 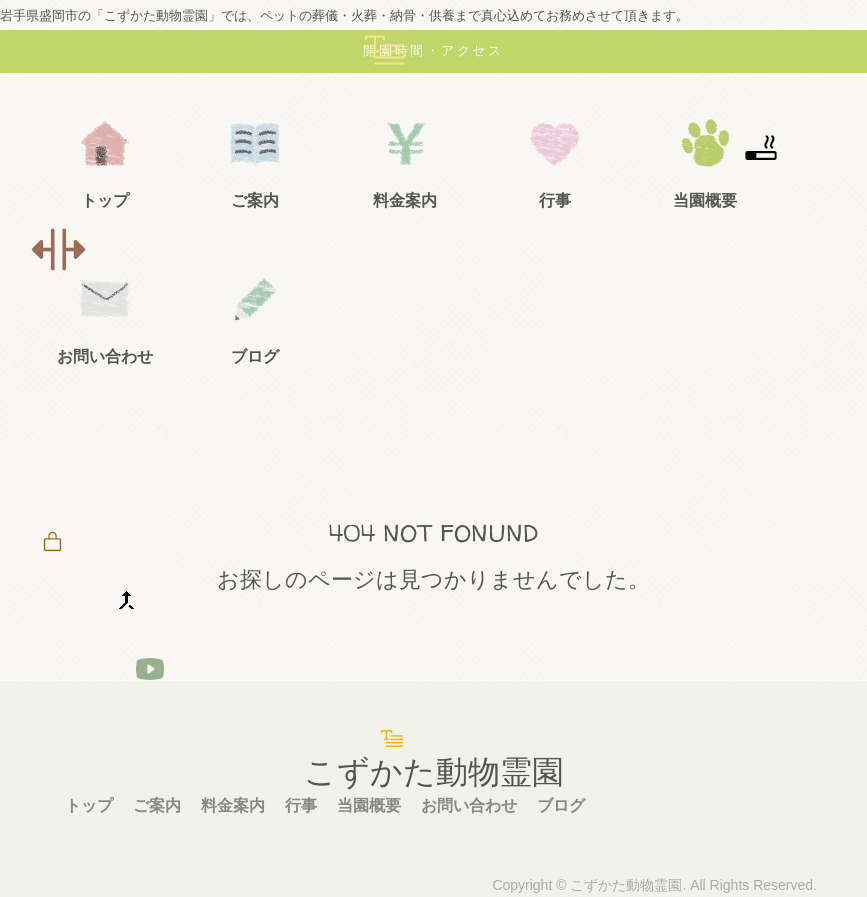 What do you see at coordinates (126, 600) in the screenshot?
I see `merge branches or items together` at bounding box center [126, 600].